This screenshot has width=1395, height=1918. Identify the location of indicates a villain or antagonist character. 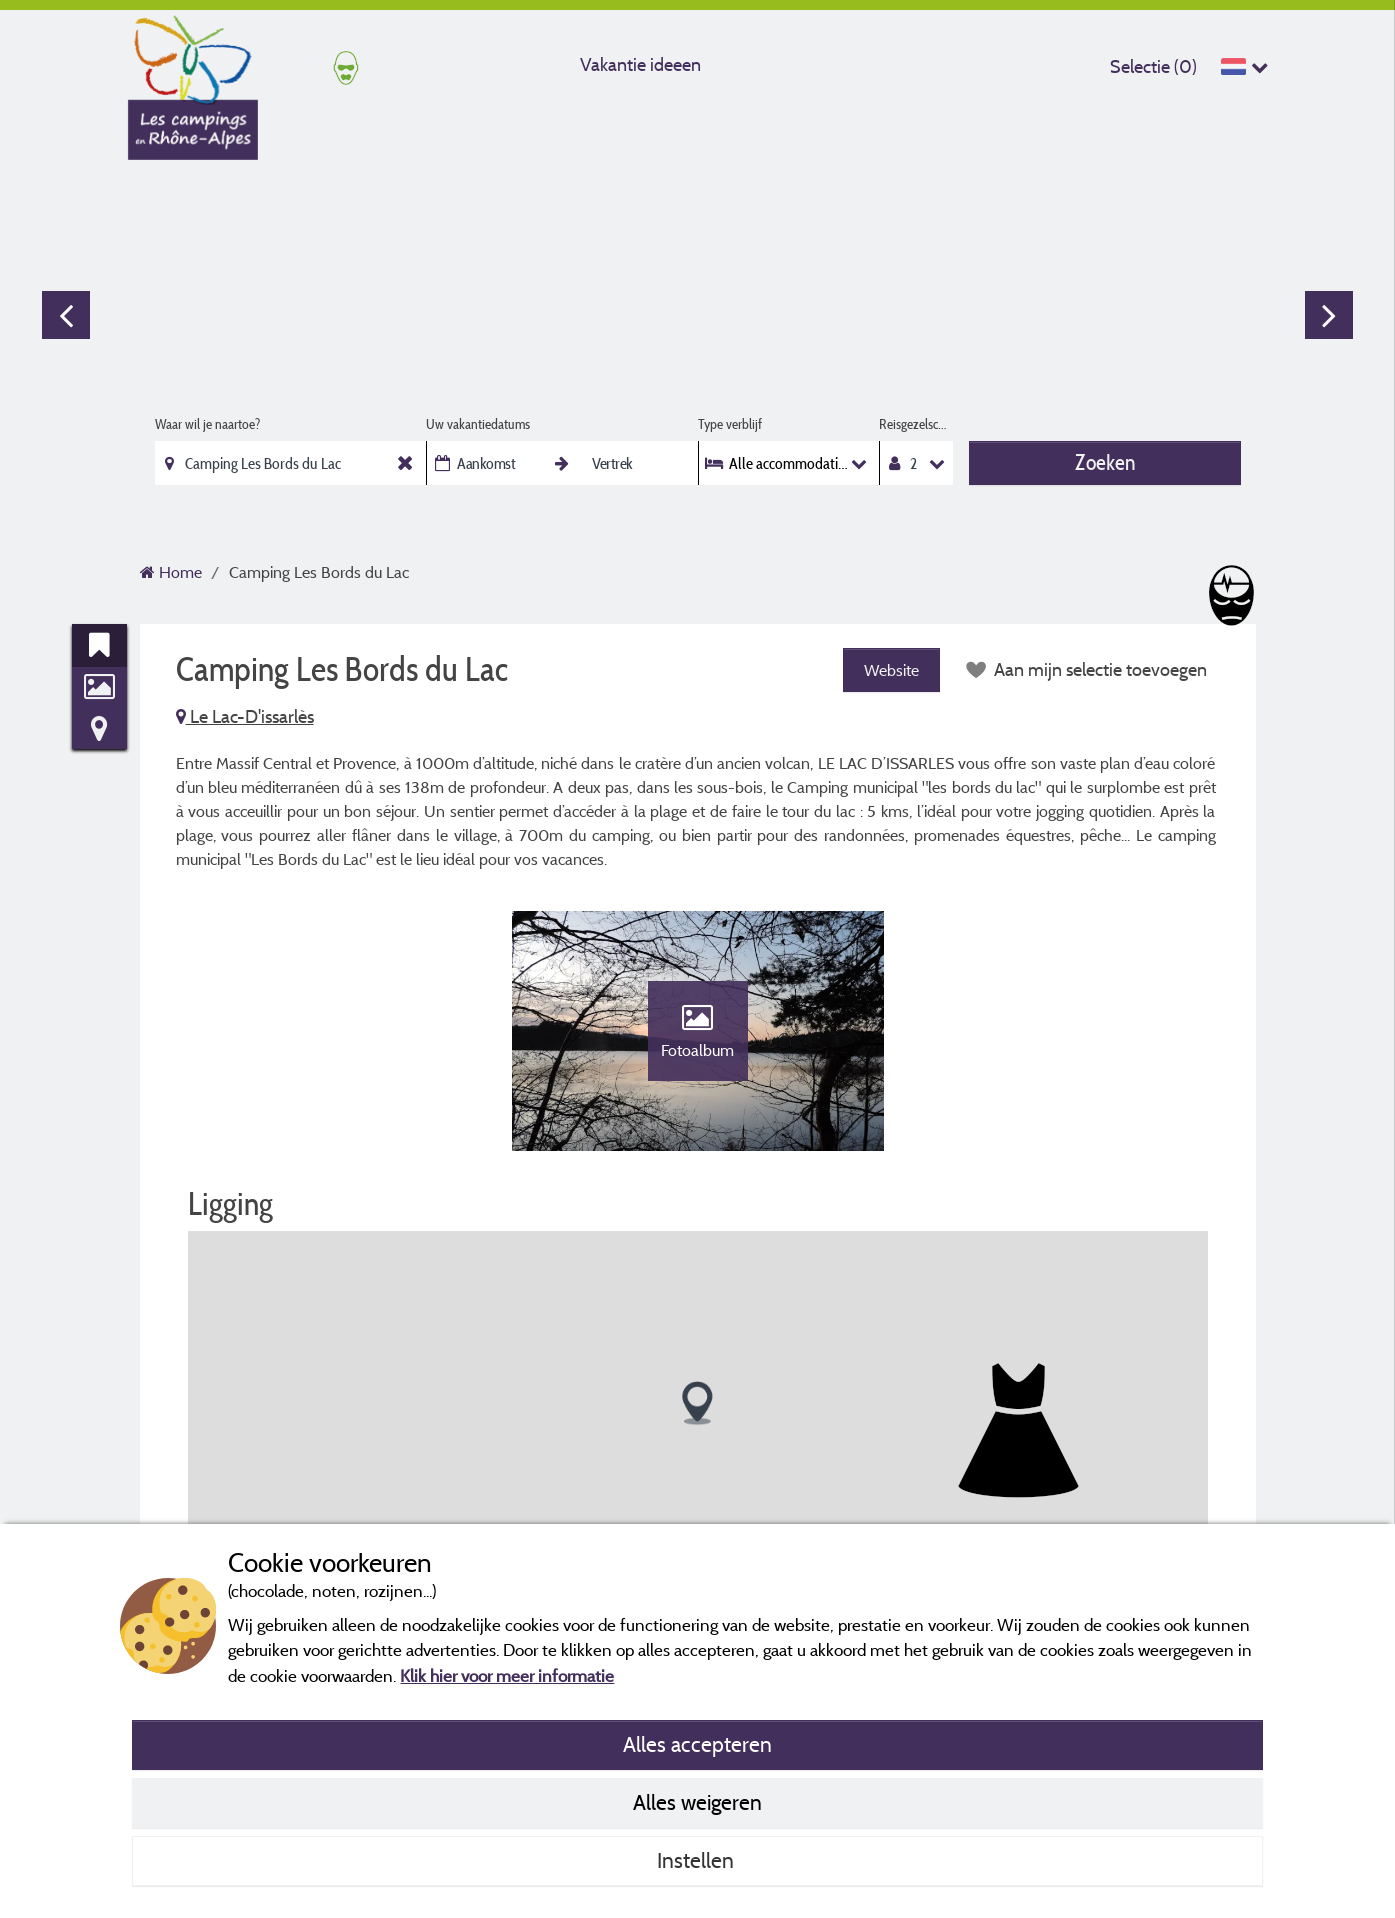
(346, 68).